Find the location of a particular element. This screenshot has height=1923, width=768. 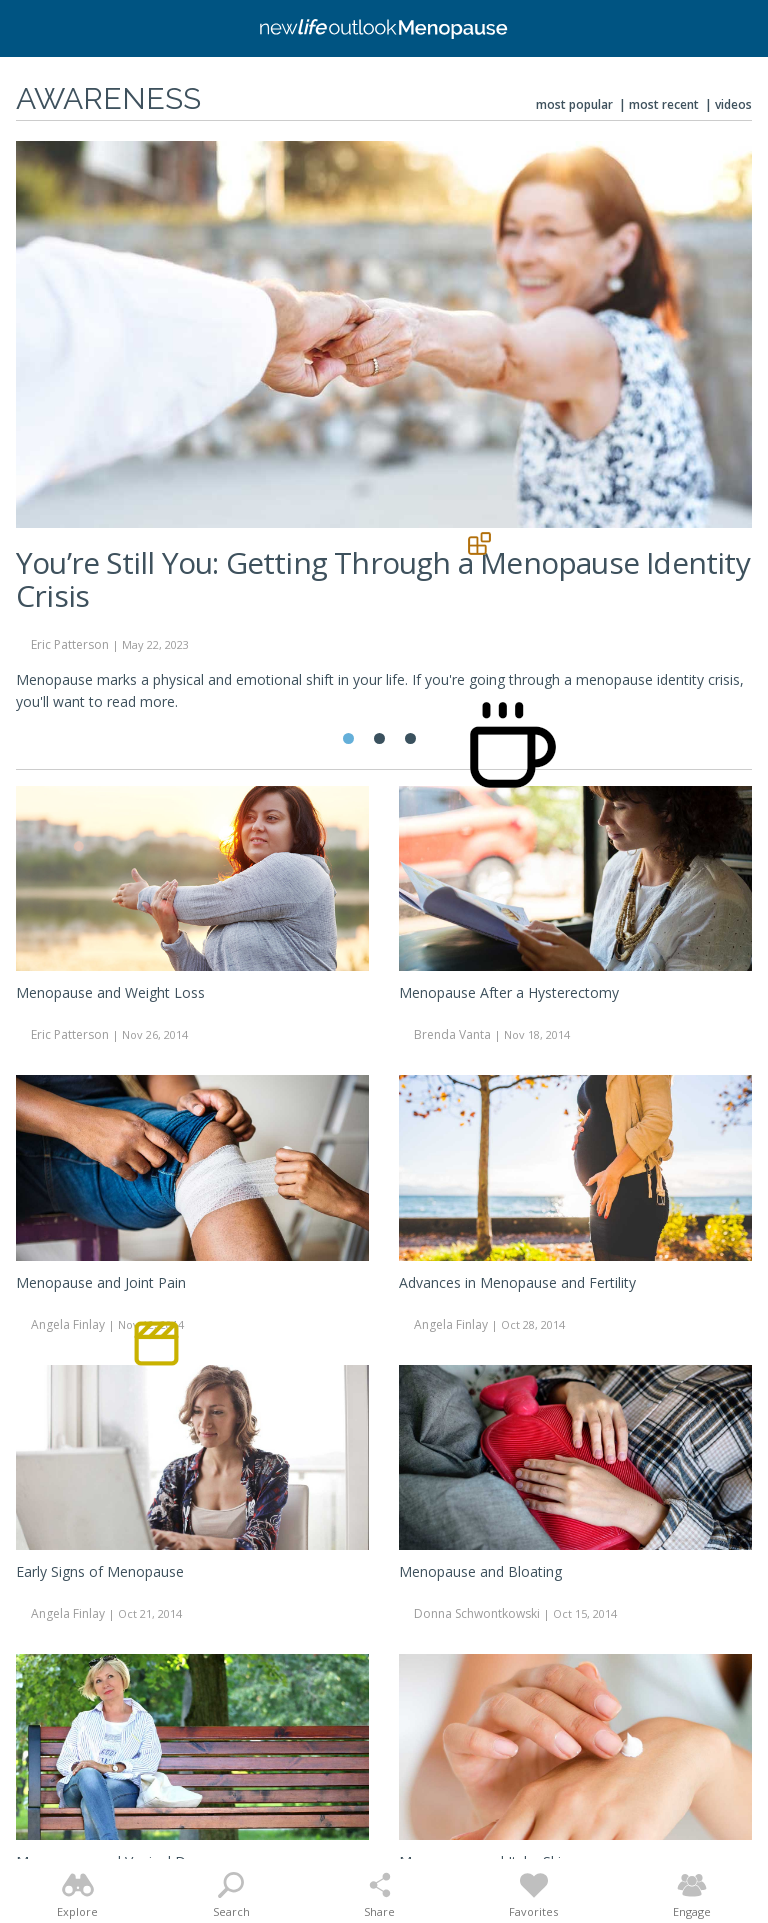

freeze the top row in a spreadsheet is located at coordinates (156, 1343).